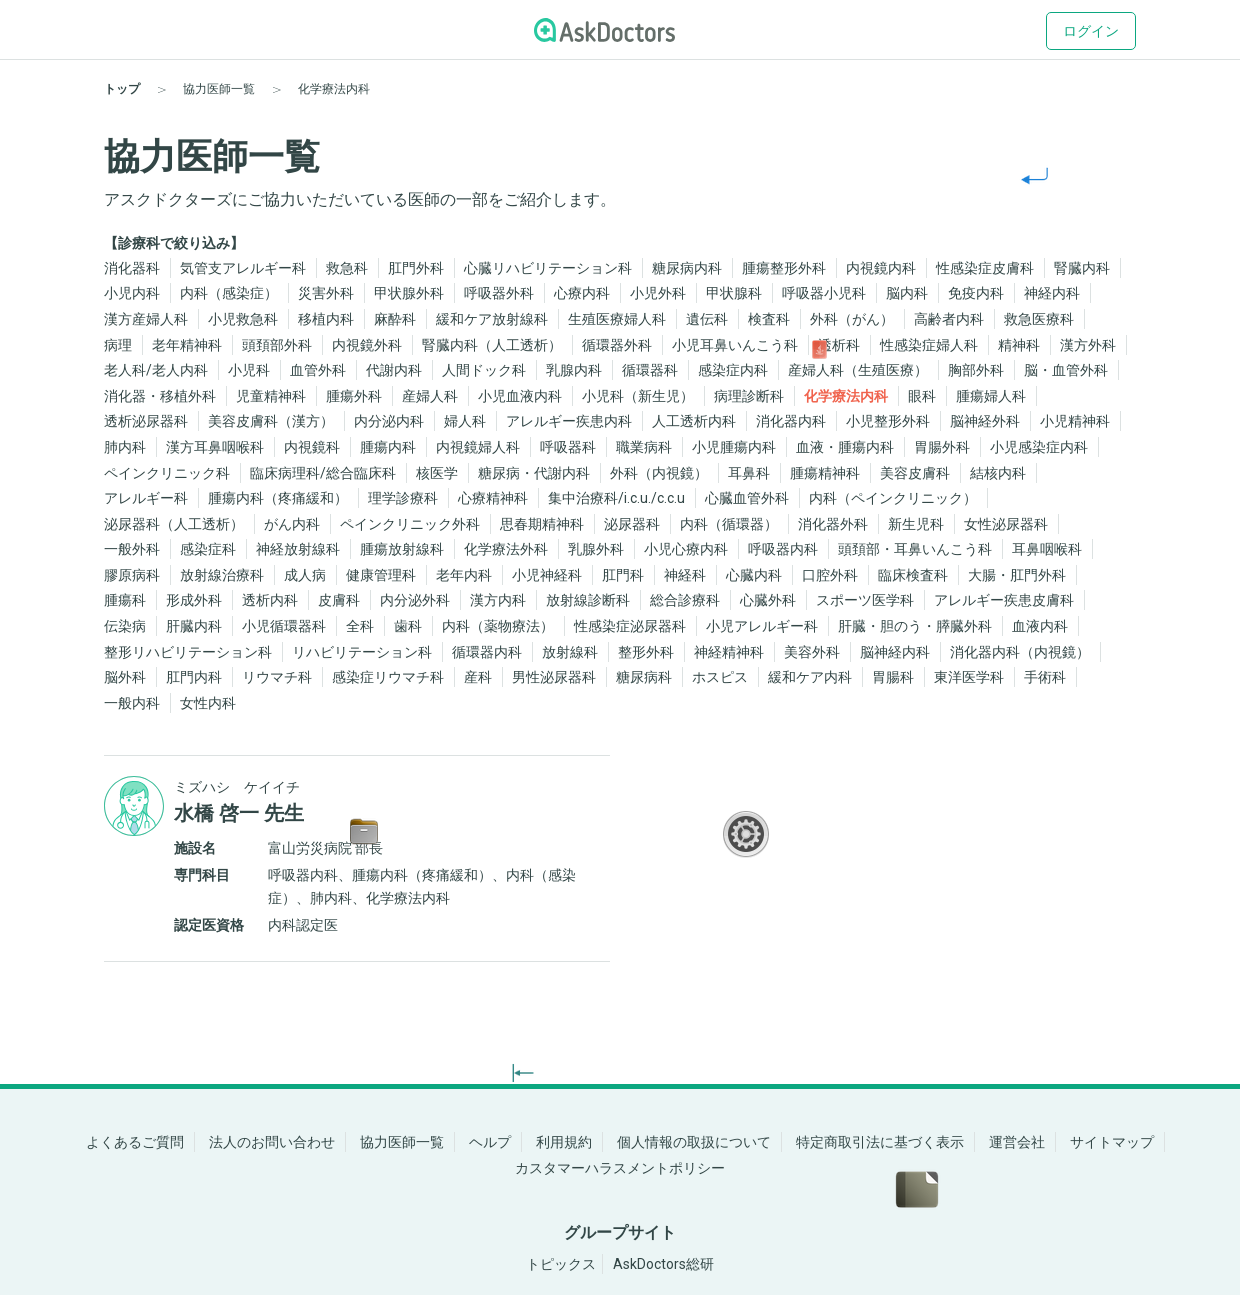  What do you see at coordinates (746, 834) in the screenshot?
I see `access system settings` at bounding box center [746, 834].